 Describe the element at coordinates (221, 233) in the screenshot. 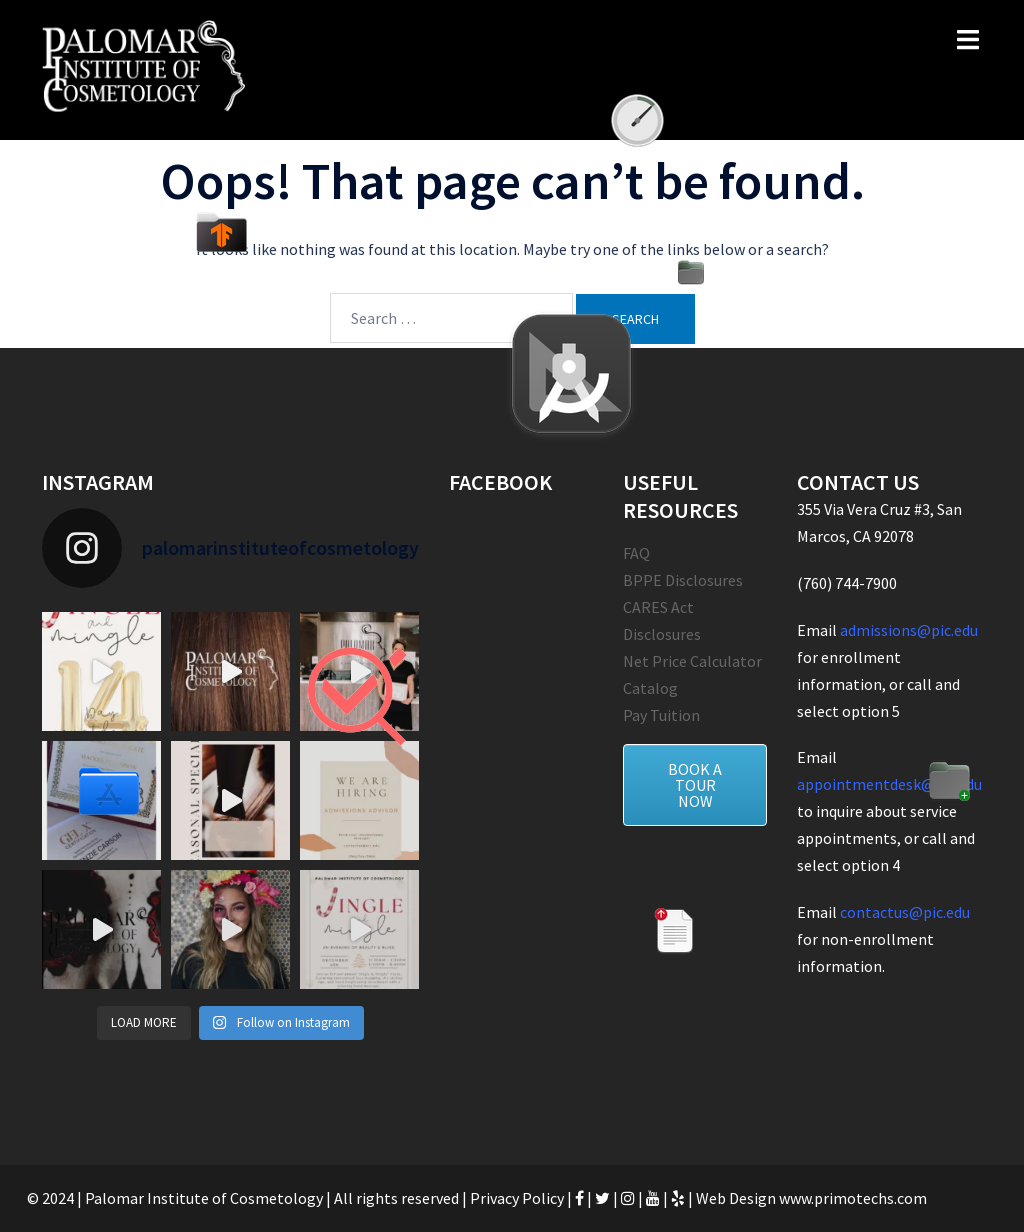

I see `open tensorflow project folder` at that location.